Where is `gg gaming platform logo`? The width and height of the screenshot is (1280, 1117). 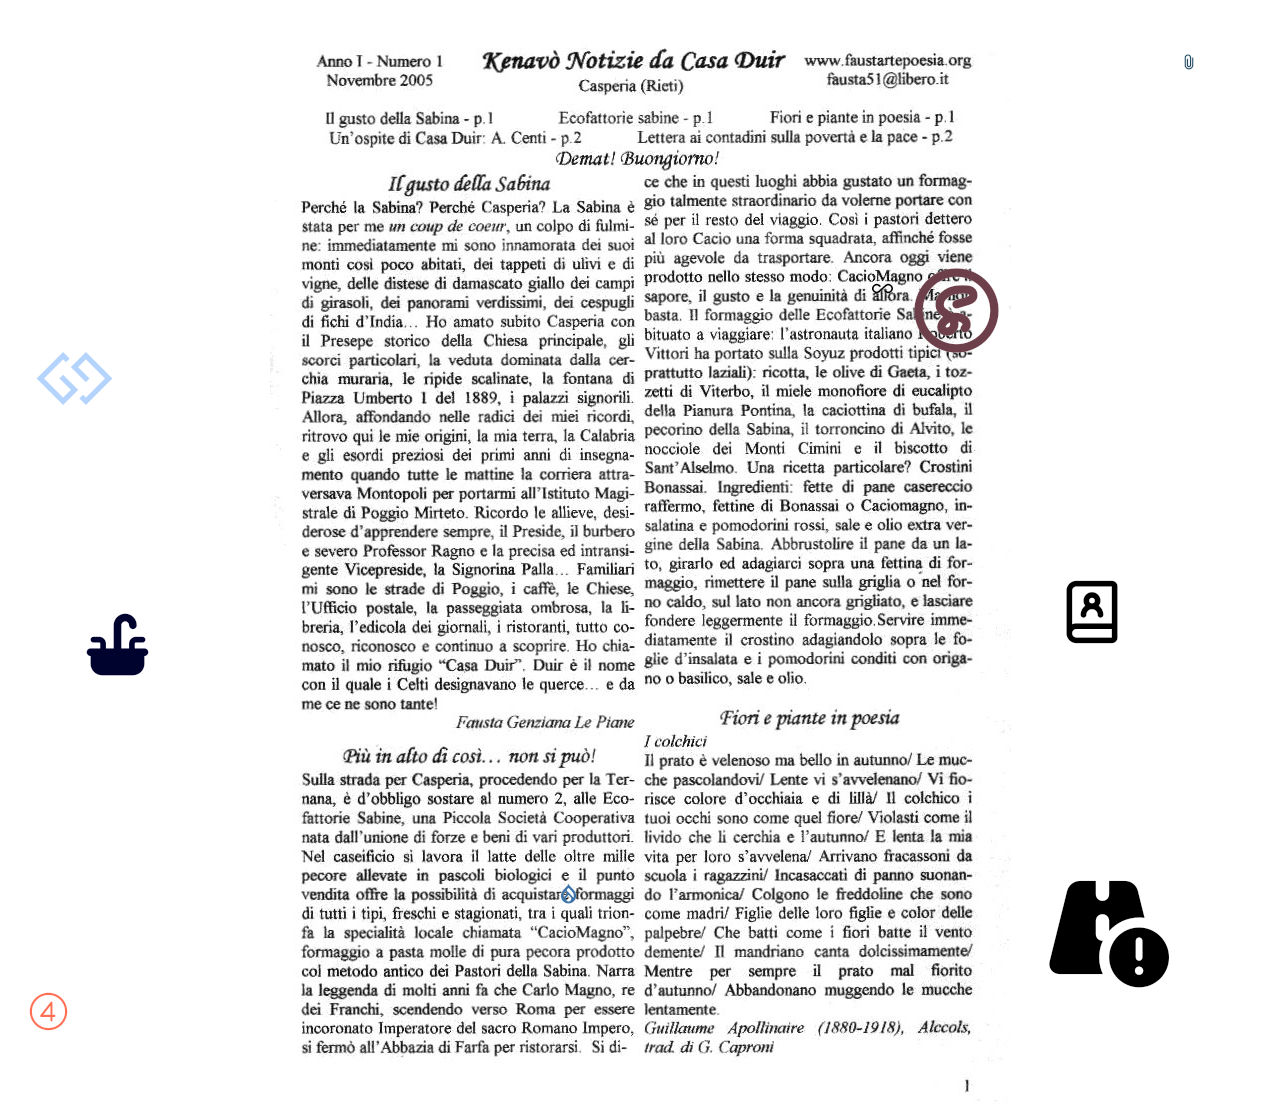
gg gaming platform logo is located at coordinates (74, 378).